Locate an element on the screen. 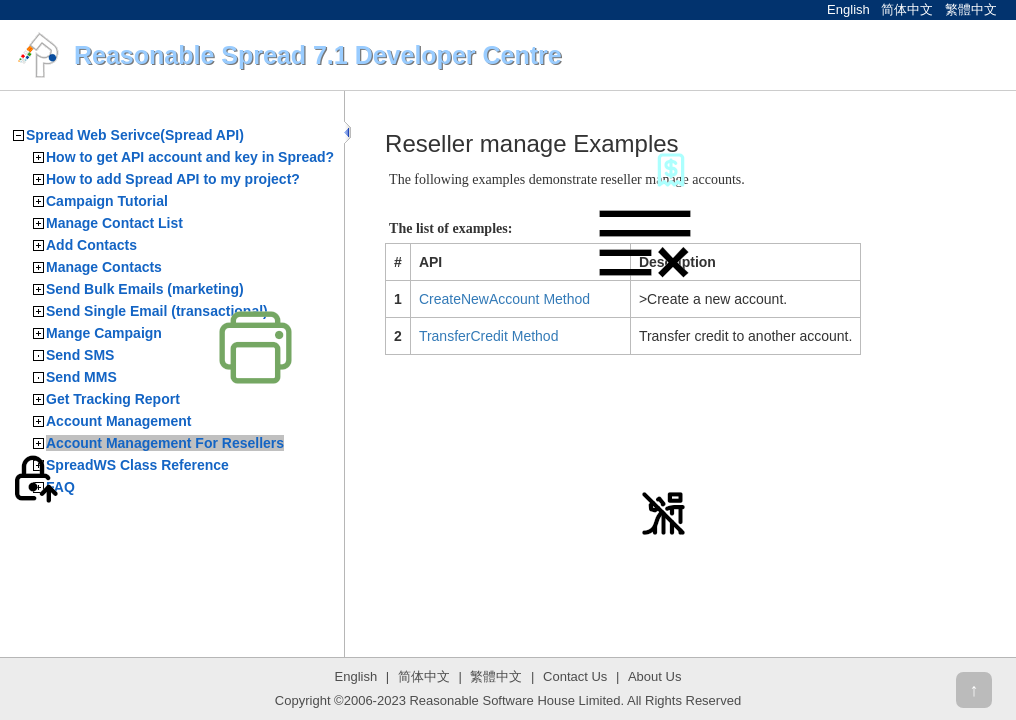 Image resolution: width=1016 pixels, height=720 pixels. upload or sync secured data is located at coordinates (33, 478).